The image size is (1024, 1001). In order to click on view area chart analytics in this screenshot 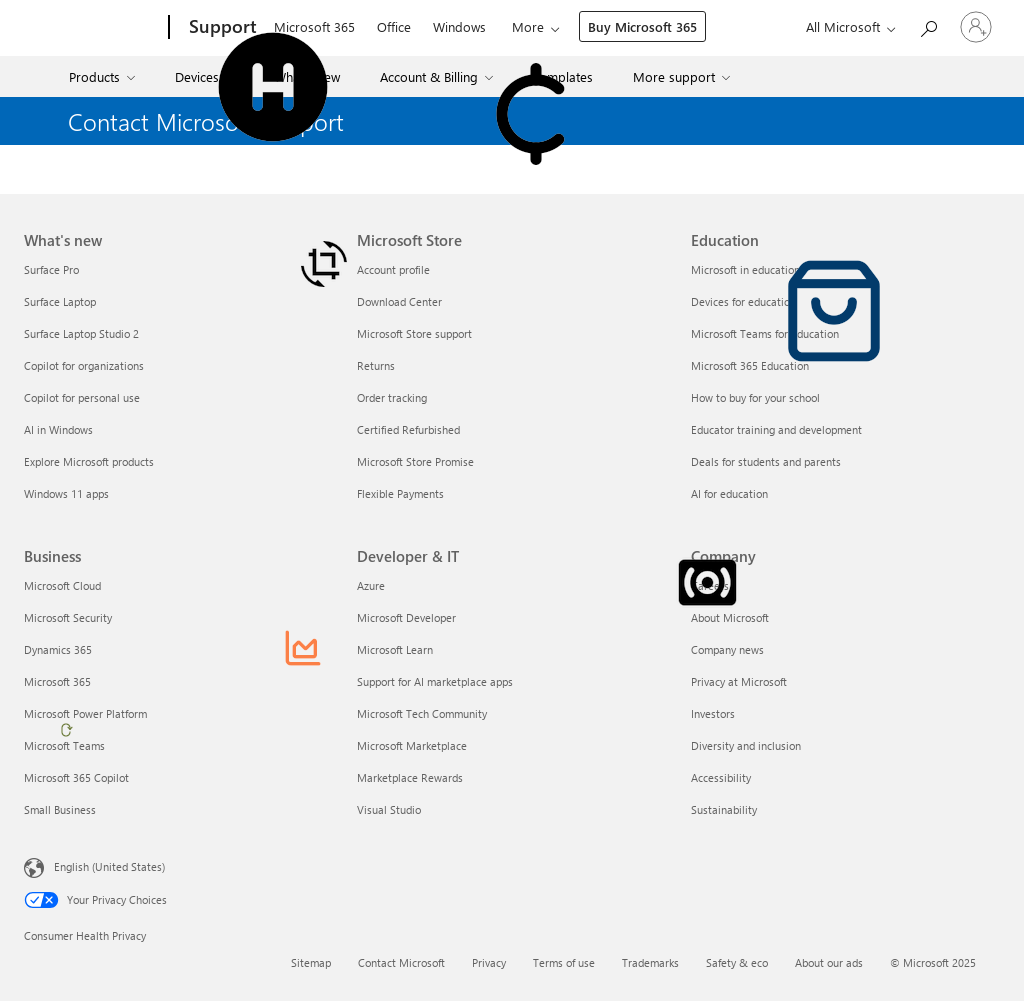, I will do `click(303, 648)`.